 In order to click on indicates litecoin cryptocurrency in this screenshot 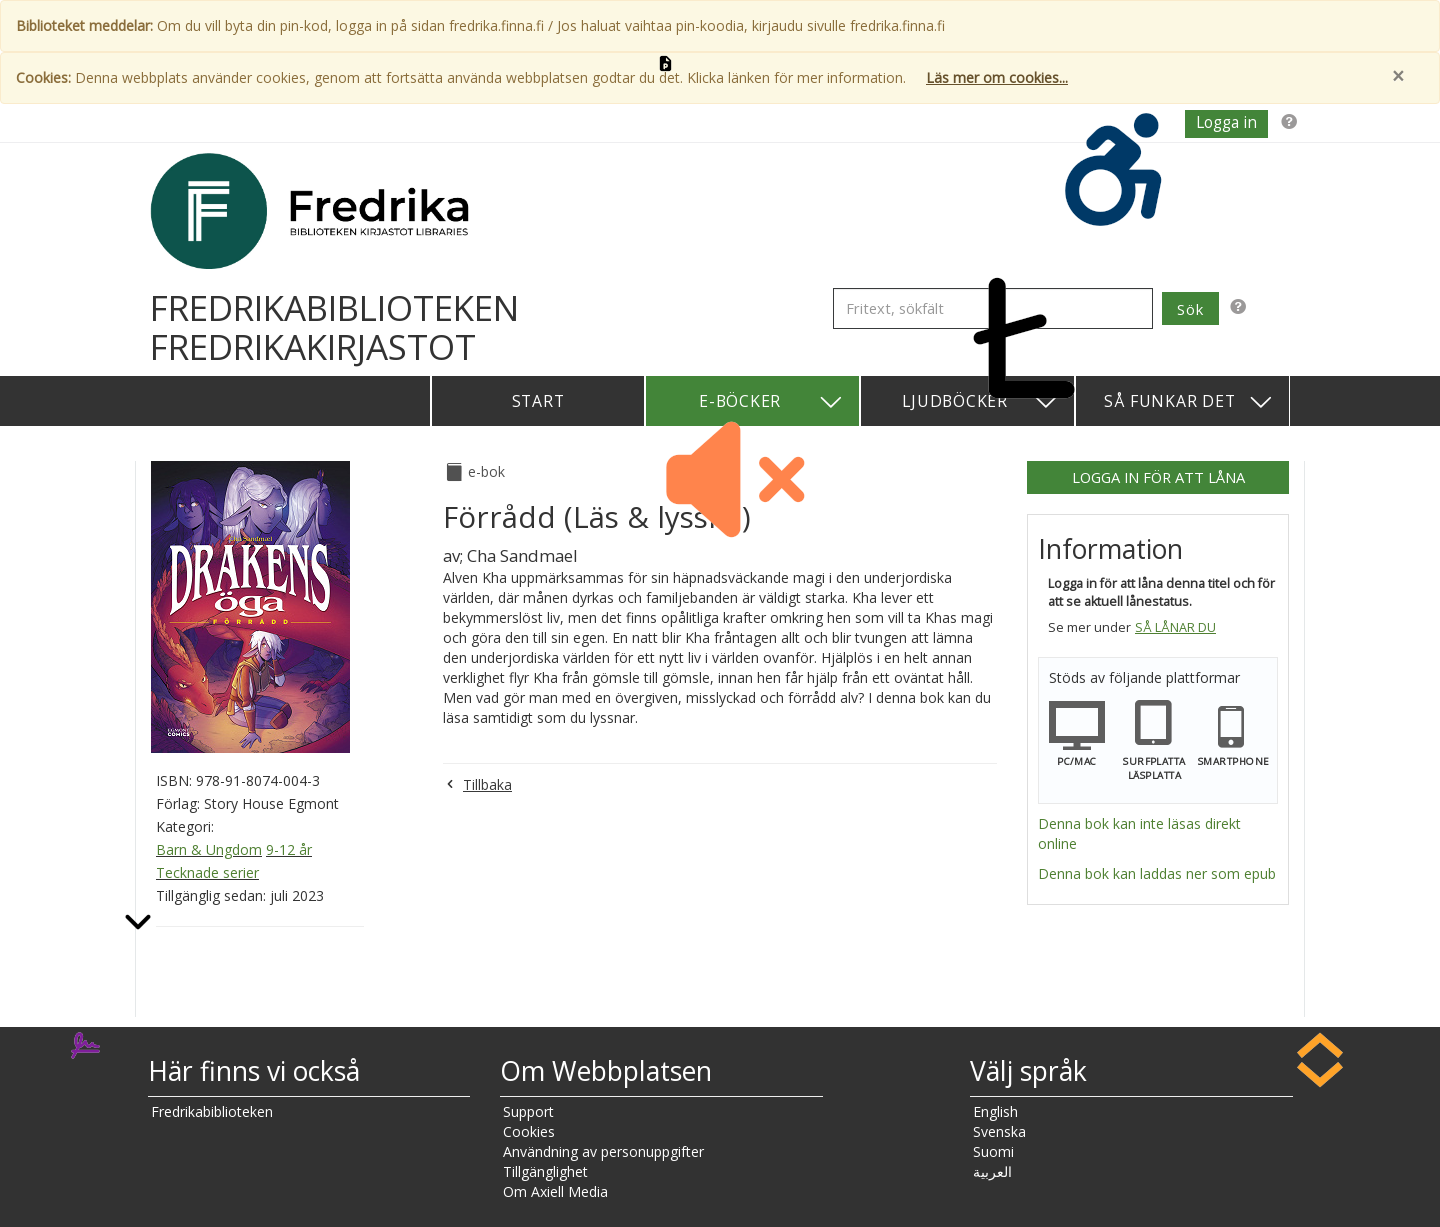, I will do `click(1023, 338)`.